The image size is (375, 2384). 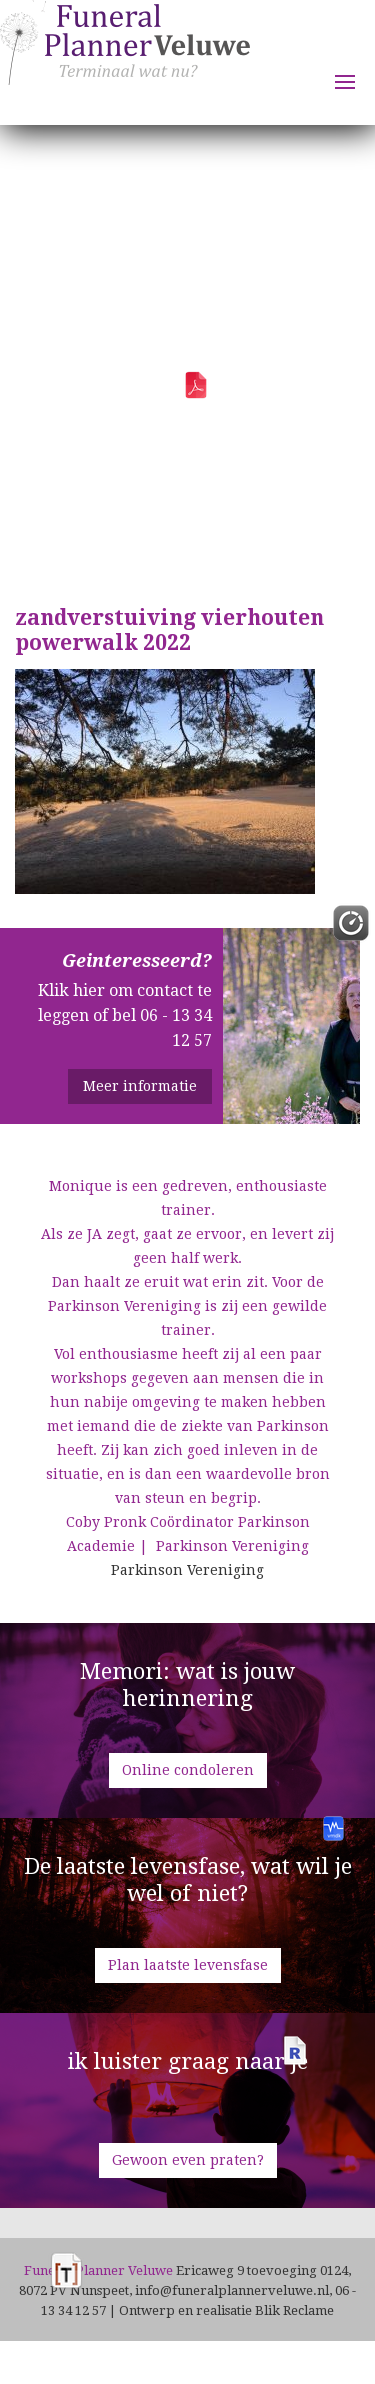 What do you see at coordinates (196, 385) in the screenshot?
I see `open a compressed pdf document` at bounding box center [196, 385].